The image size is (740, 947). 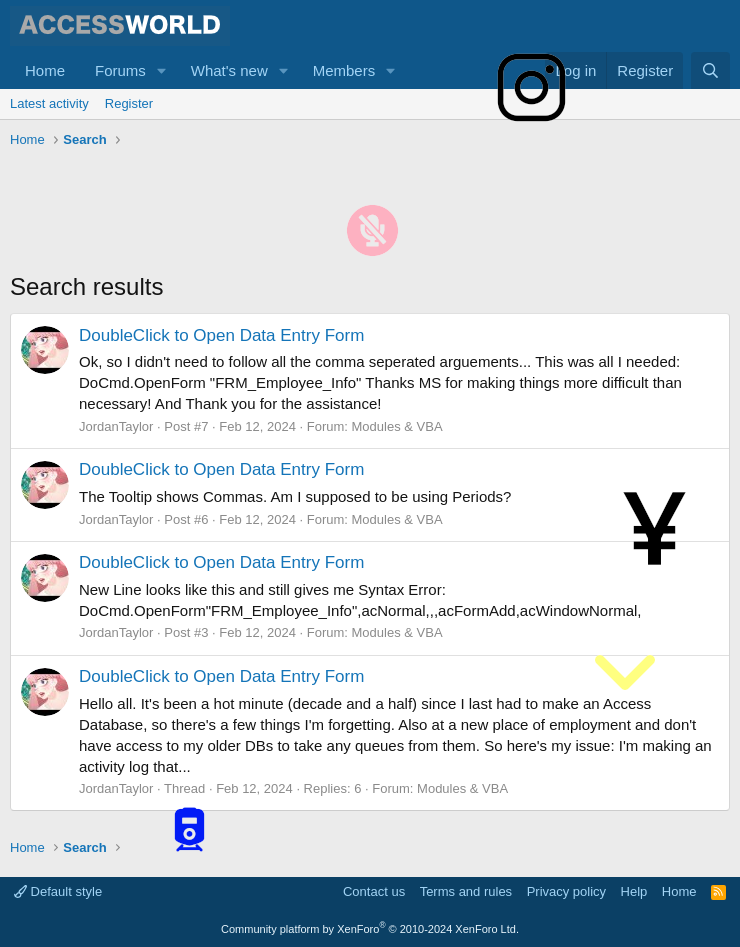 I want to click on open instagram app, so click(x=531, y=87).